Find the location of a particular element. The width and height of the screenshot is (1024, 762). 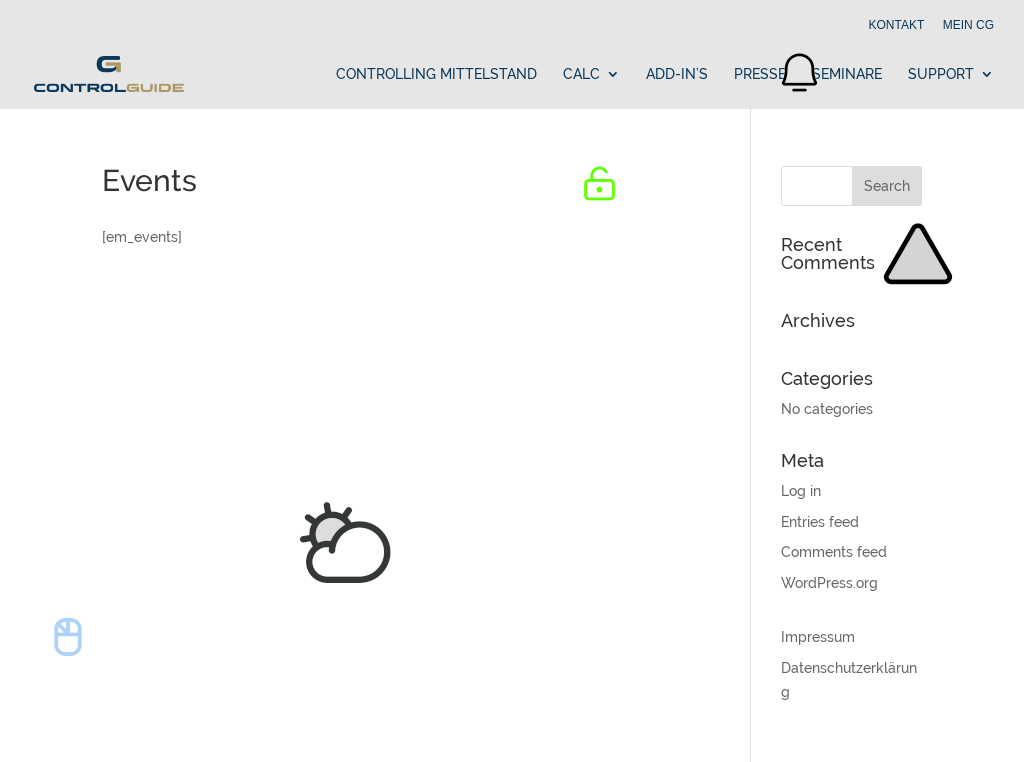

play or start media content is located at coordinates (918, 255).